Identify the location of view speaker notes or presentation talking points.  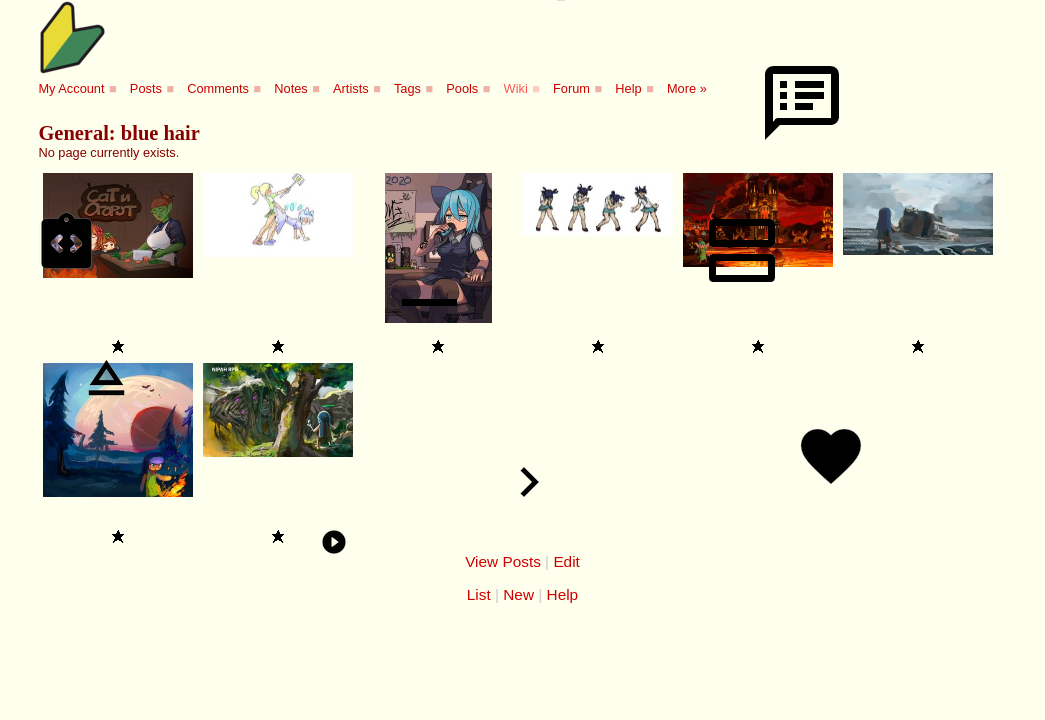
(802, 103).